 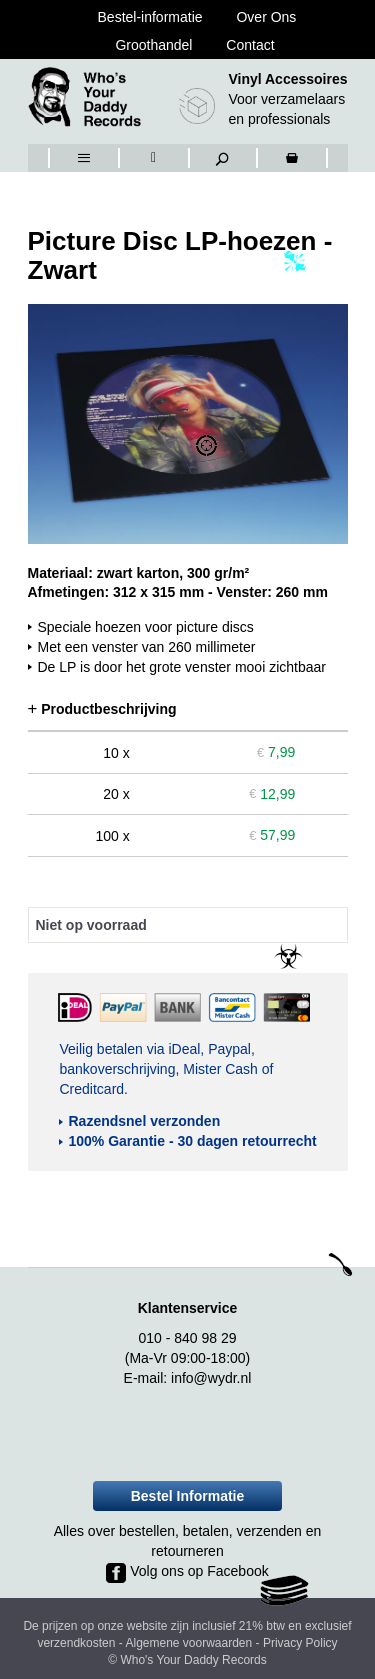 I want to click on indicates a spark or ignition action, so click(x=295, y=261).